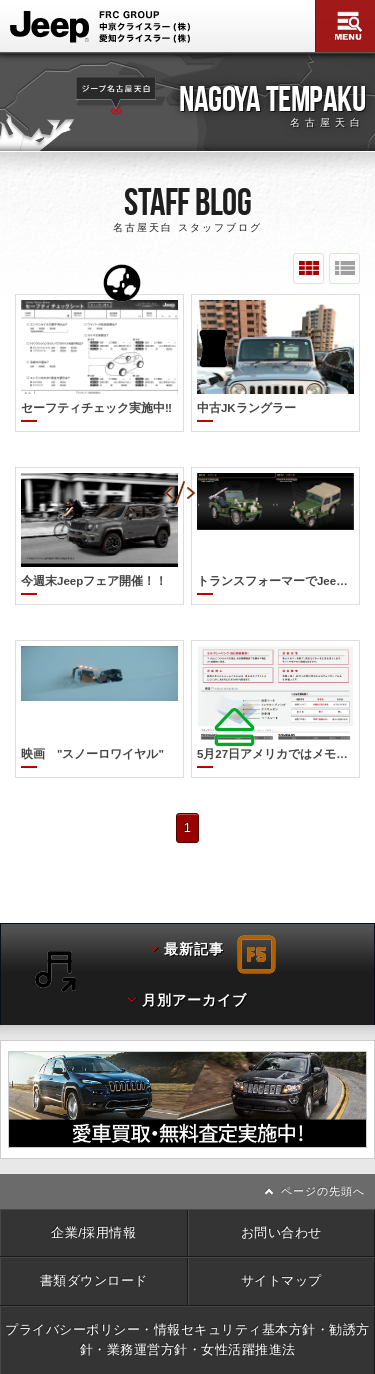 The height and width of the screenshot is (1374, 375). What do you see at coordinates (180, 493) in the screenshot?
I see `view or edit source code` at bounding box center [180, 493].